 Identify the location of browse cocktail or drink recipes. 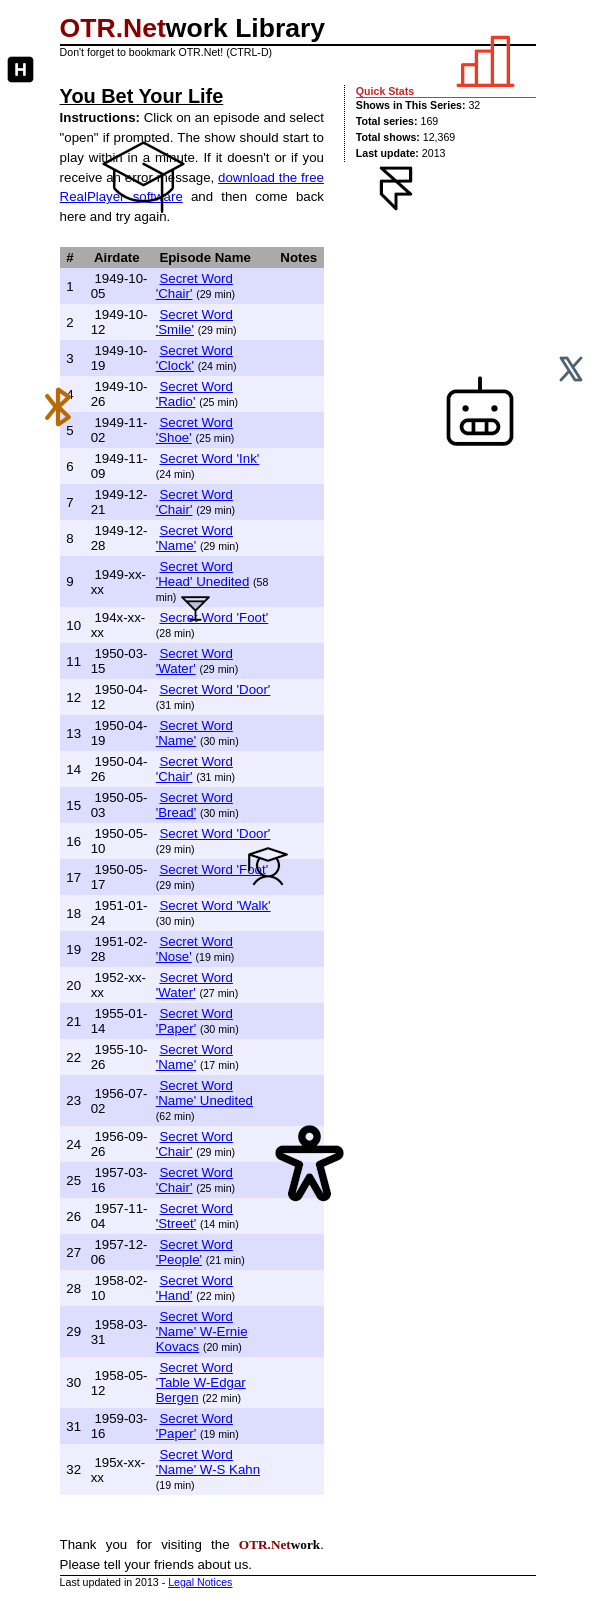
(195, 608).